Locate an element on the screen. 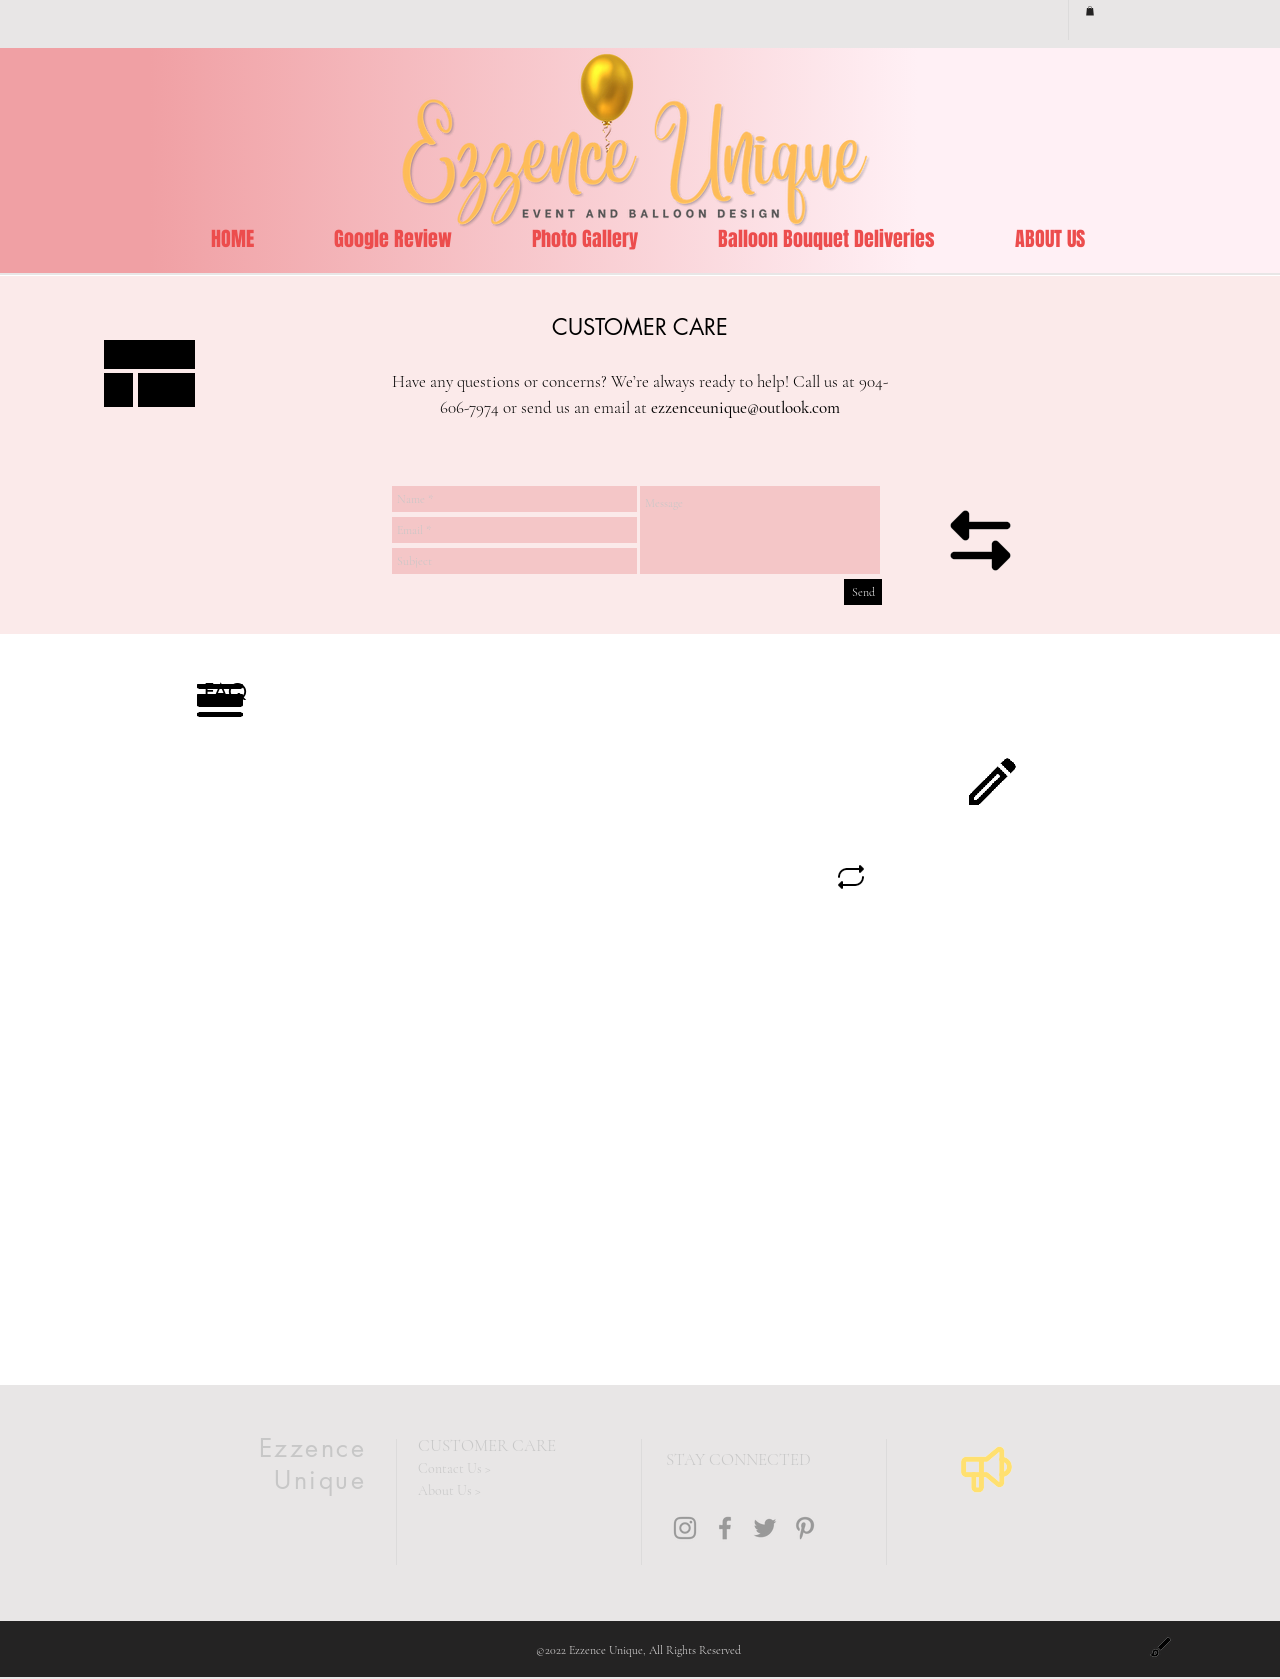 This screenshot has width=1280, height=1679. access brush or painting tools is located at coordinates (1161, 1647).